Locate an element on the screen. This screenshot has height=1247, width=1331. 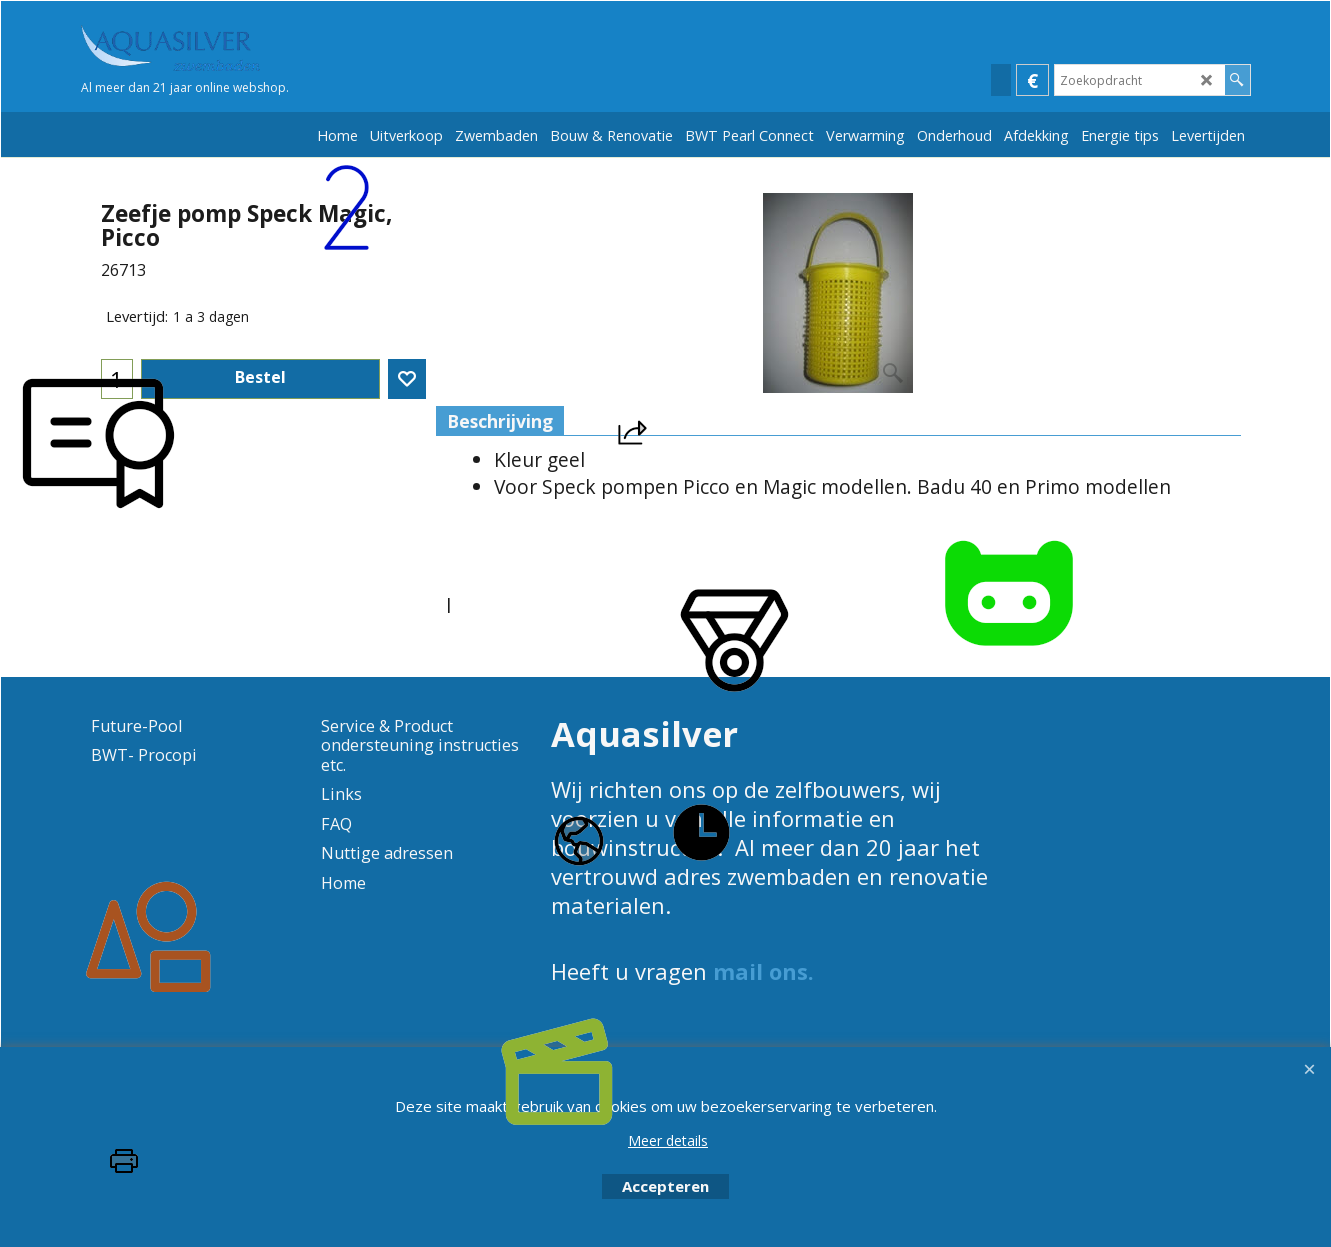
access shape tools or drawing options is located at coordinates (150, 941).